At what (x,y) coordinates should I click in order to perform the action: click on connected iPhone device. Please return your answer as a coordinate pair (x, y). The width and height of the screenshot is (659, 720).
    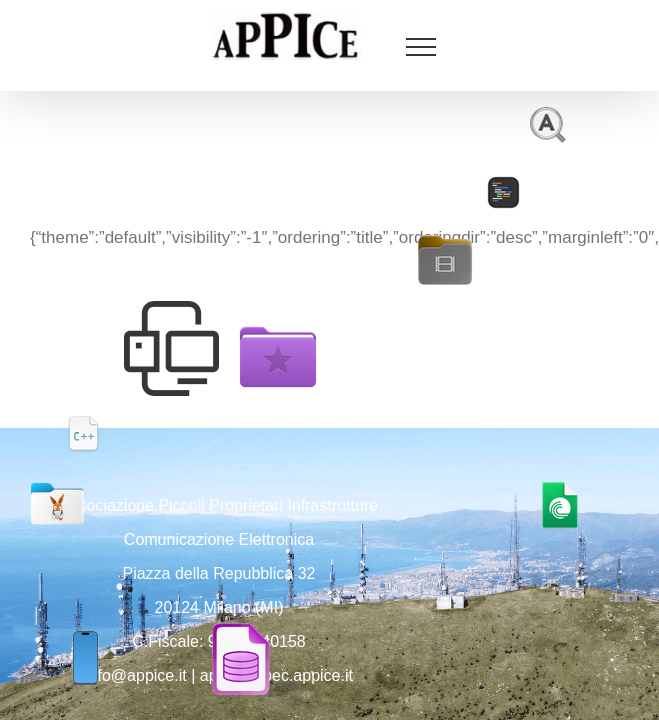
    Looking at the image, I should click on (85, 658).